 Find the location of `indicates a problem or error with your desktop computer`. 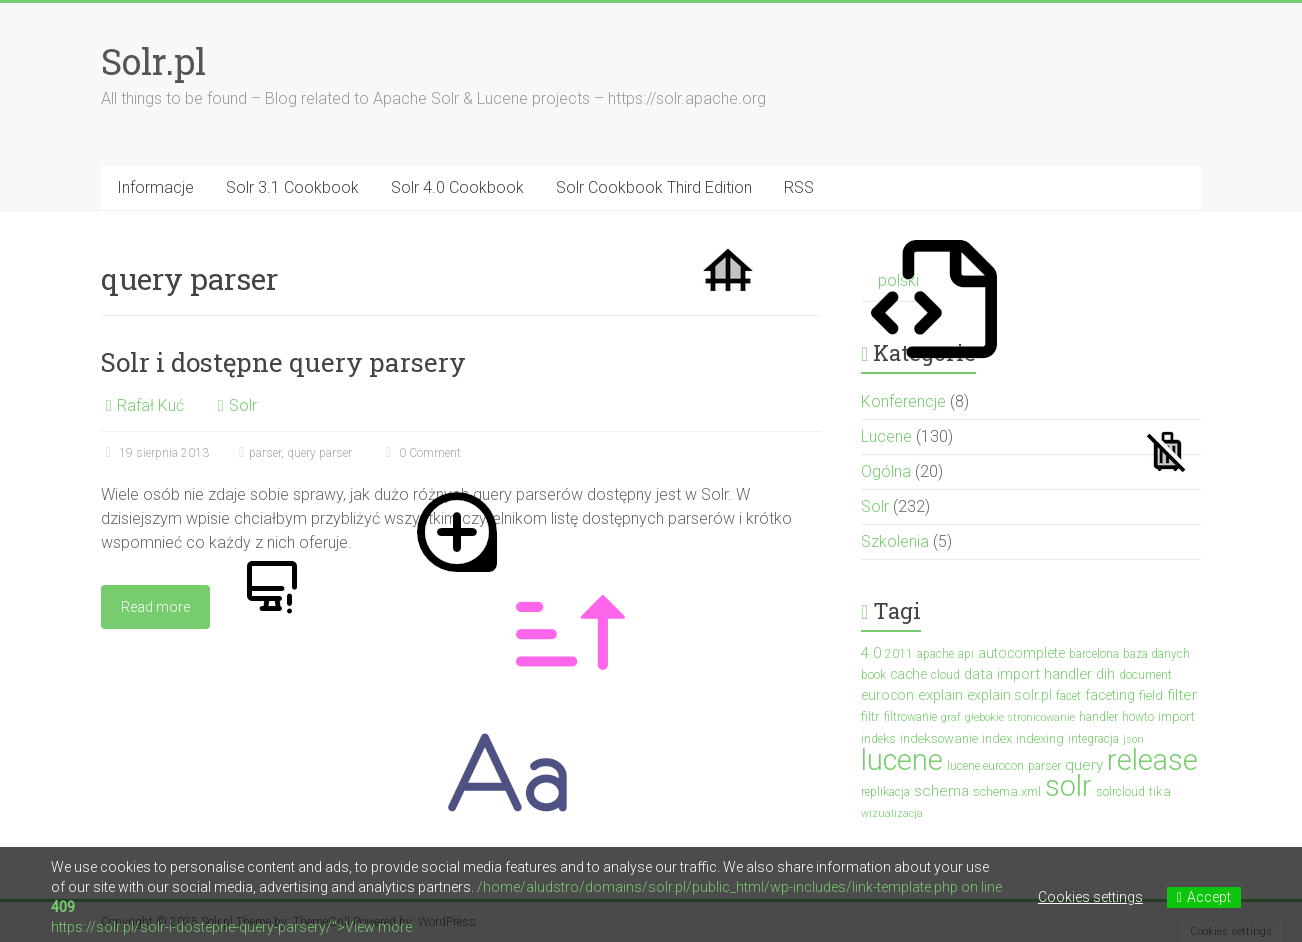

indicates a problem or error with your desktop computer is located at coordinates (272, 586).